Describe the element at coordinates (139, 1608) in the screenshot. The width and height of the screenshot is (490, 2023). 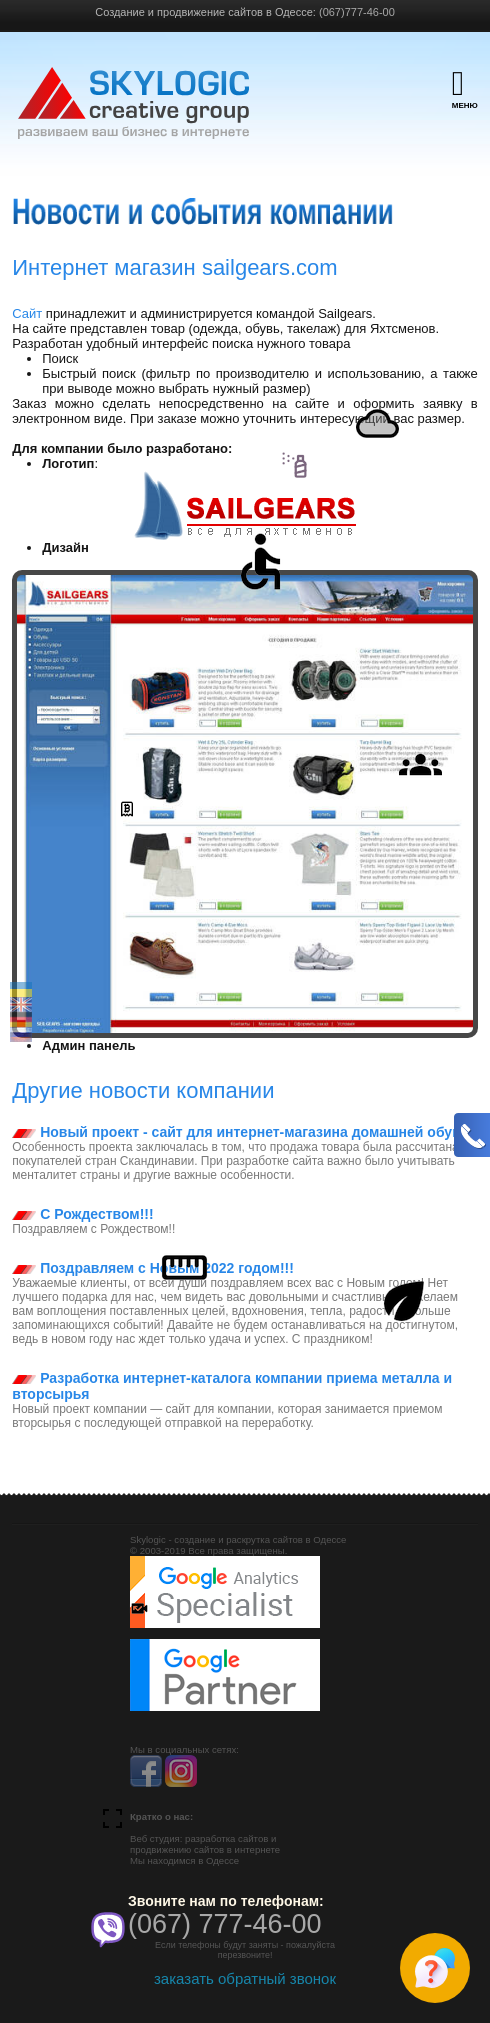
I see `indicates a missed video call` at that location.